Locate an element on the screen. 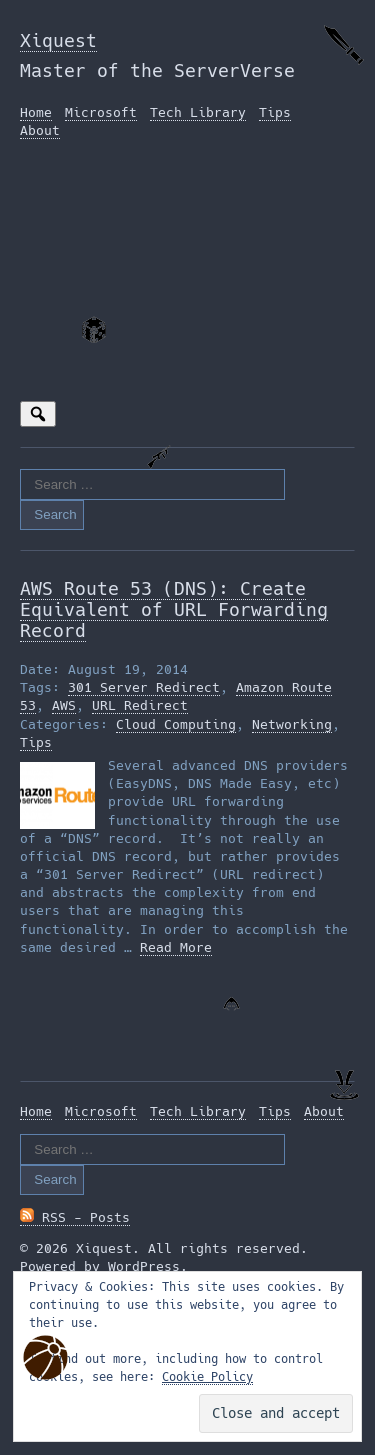 The width and height of the screenshot is (375, 1455). equip a knife or melee weapon is located at coordinates (344, 45).